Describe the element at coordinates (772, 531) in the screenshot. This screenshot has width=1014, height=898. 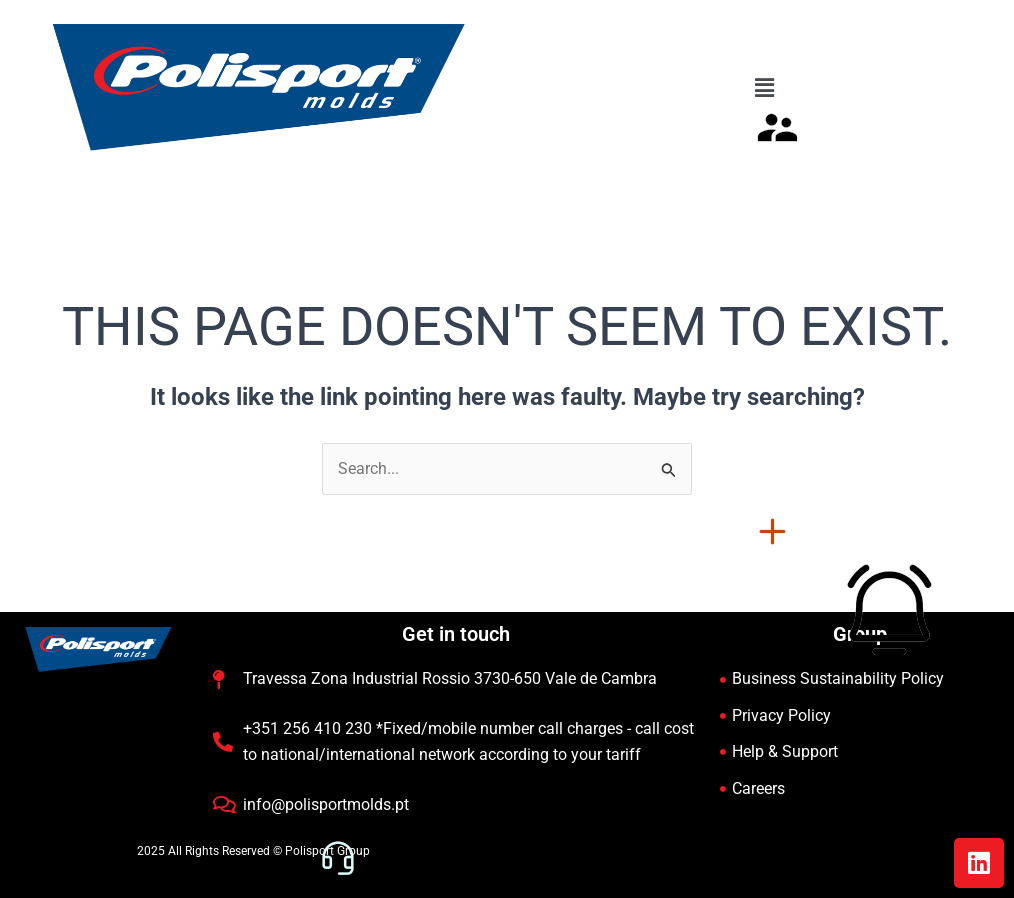
I see `add a new item` at that location.